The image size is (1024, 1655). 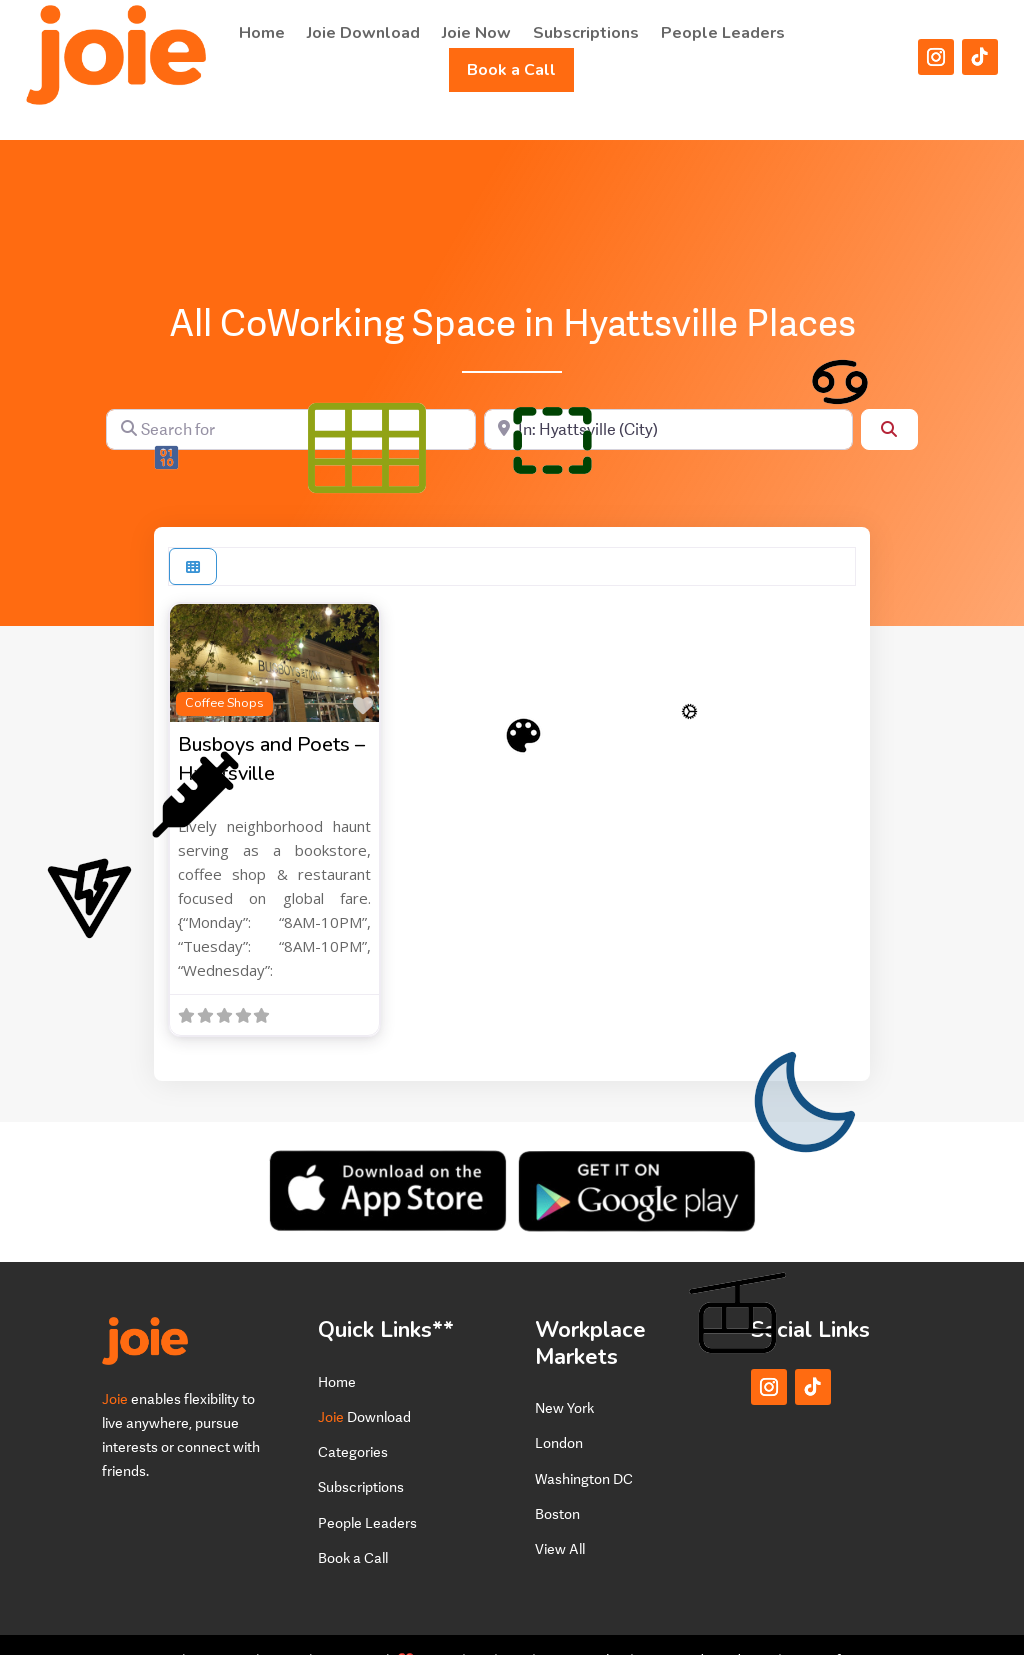 I want to click on access settings, so click(x=689, y=711).